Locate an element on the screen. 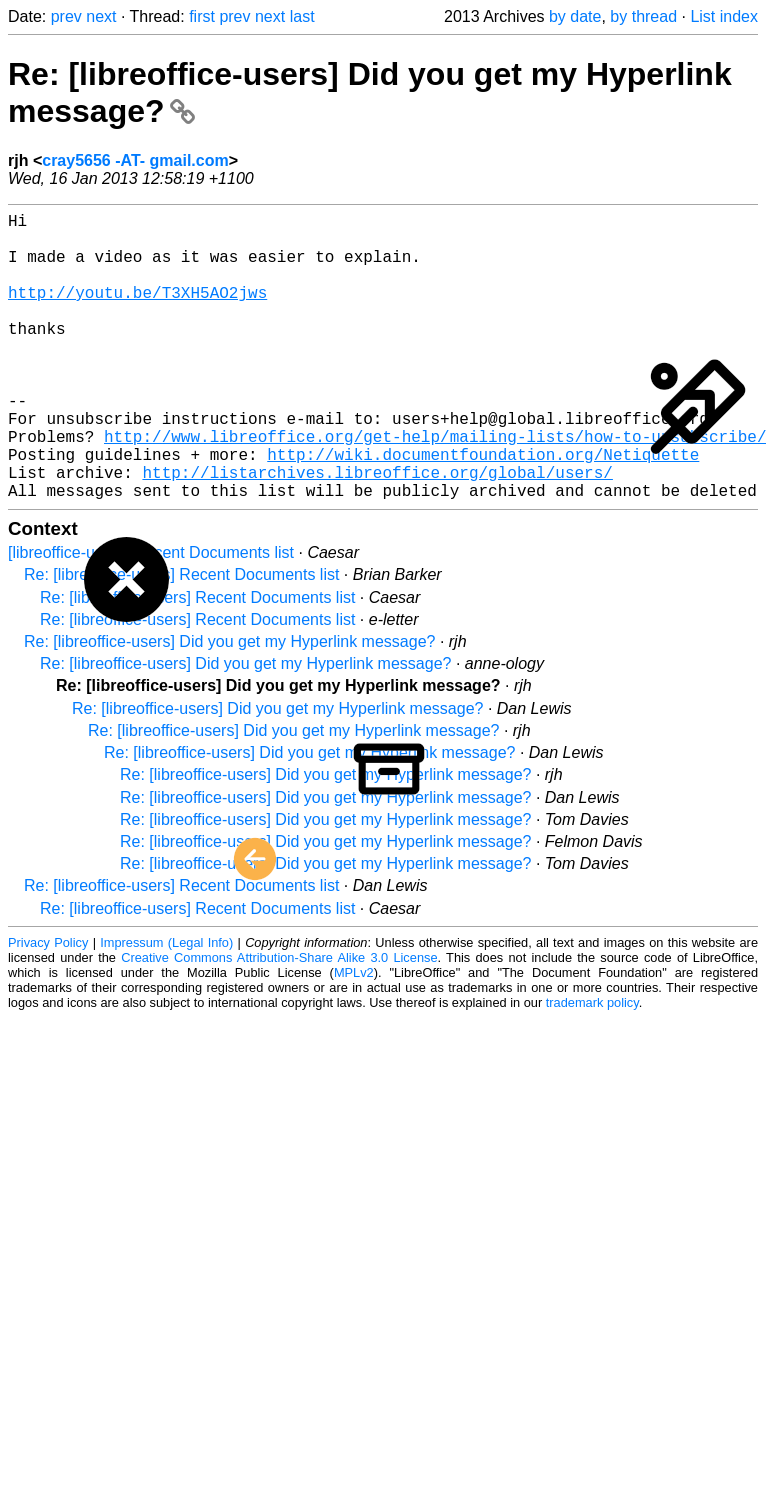  archive item or conversation is located at coordinates (389, 769).